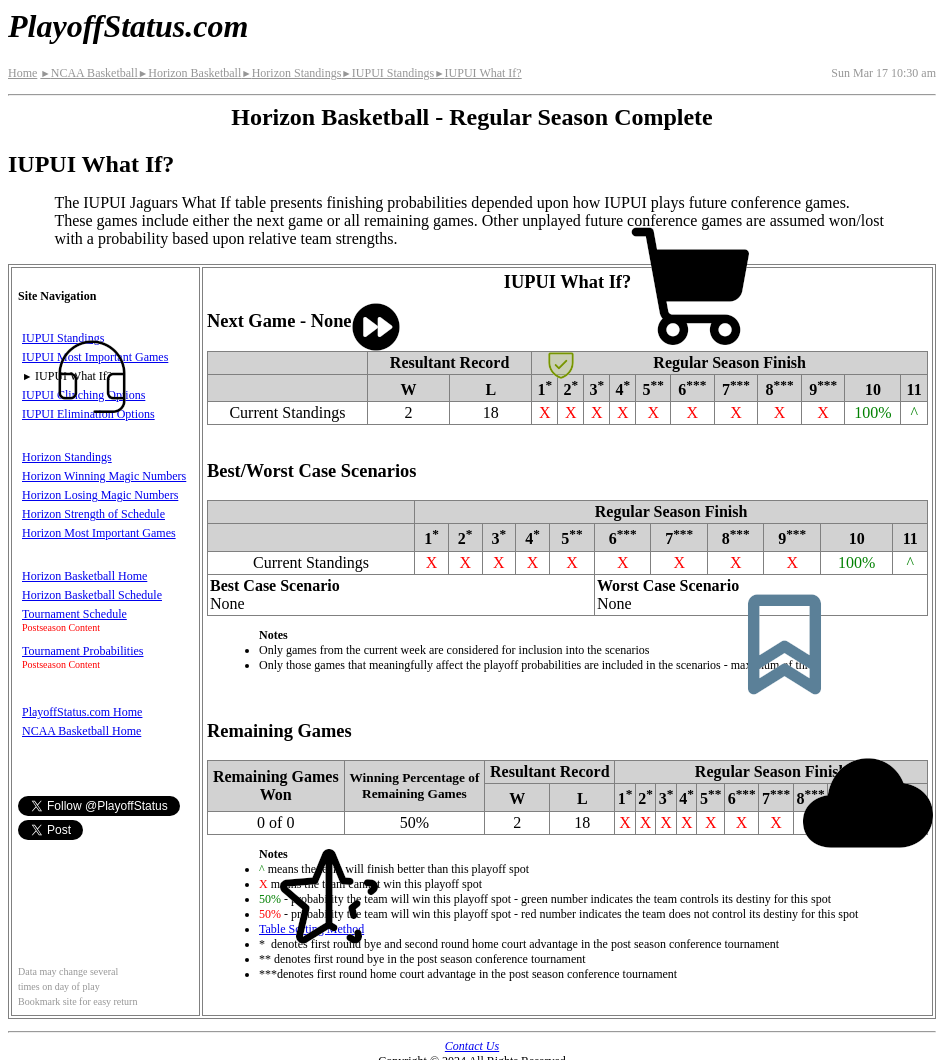 This screenshot has width=944, height=1060. What do you see at coordinates (376, 327) in the screenshot?
I see `skip forward in media playback` at bounding box center [376, 327].